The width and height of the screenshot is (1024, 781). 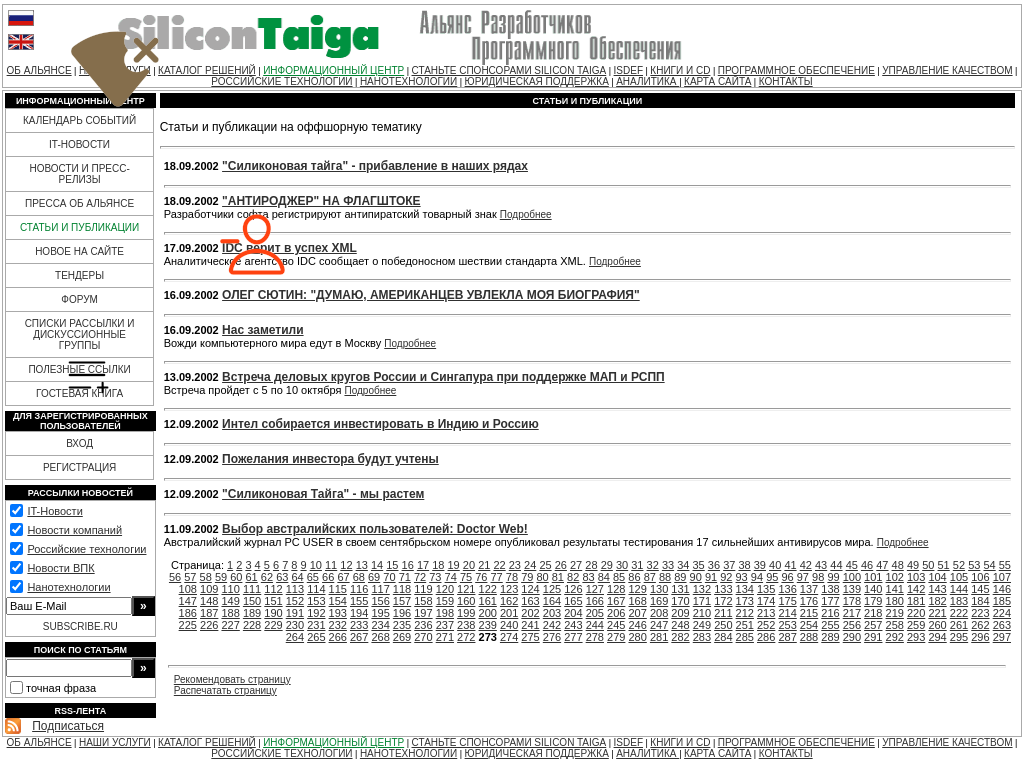 I want to click on indicates no wifi connection available, so click(x=118, y=69).